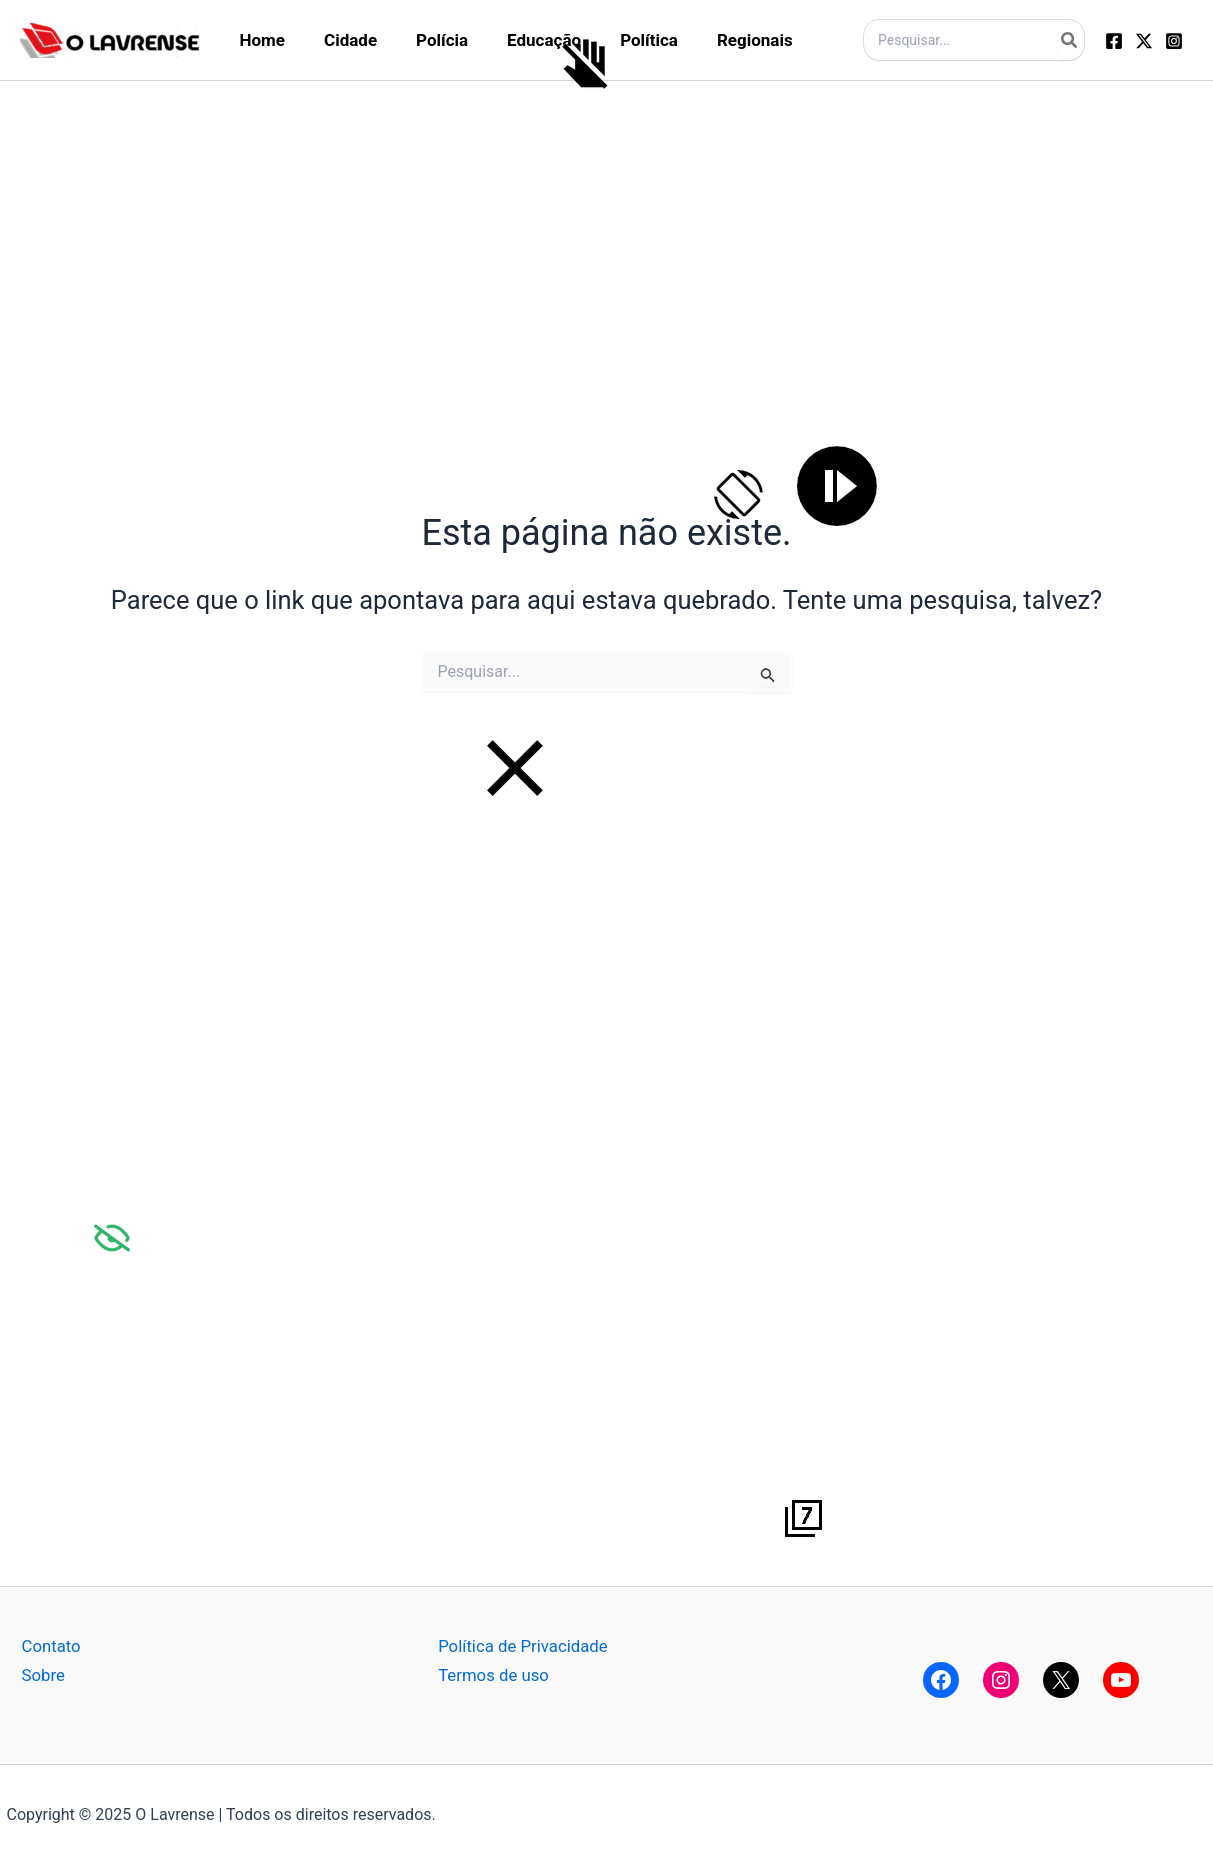  What do you see at coordinates (803, 1518) in the screenshot?
I see `indicates item 7 in a numbered series or filter` at bounding box center [803, 1518].